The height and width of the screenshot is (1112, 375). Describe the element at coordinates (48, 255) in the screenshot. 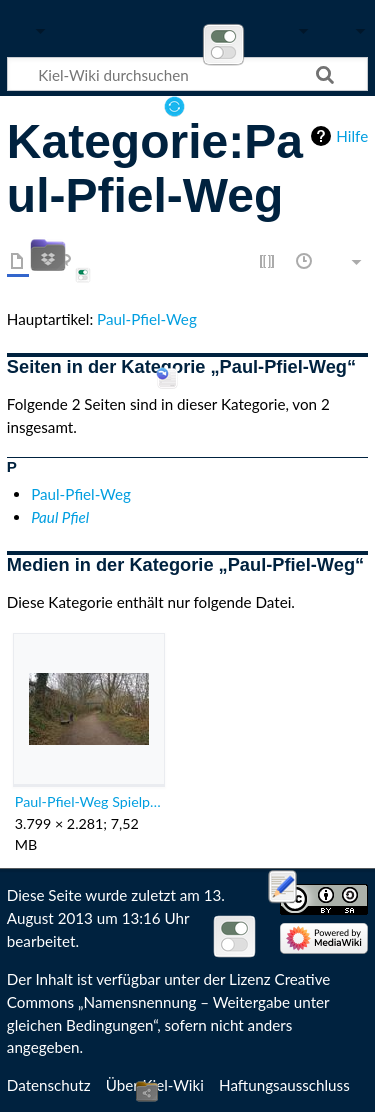

I see `open your dropbox synced folder` at that location.